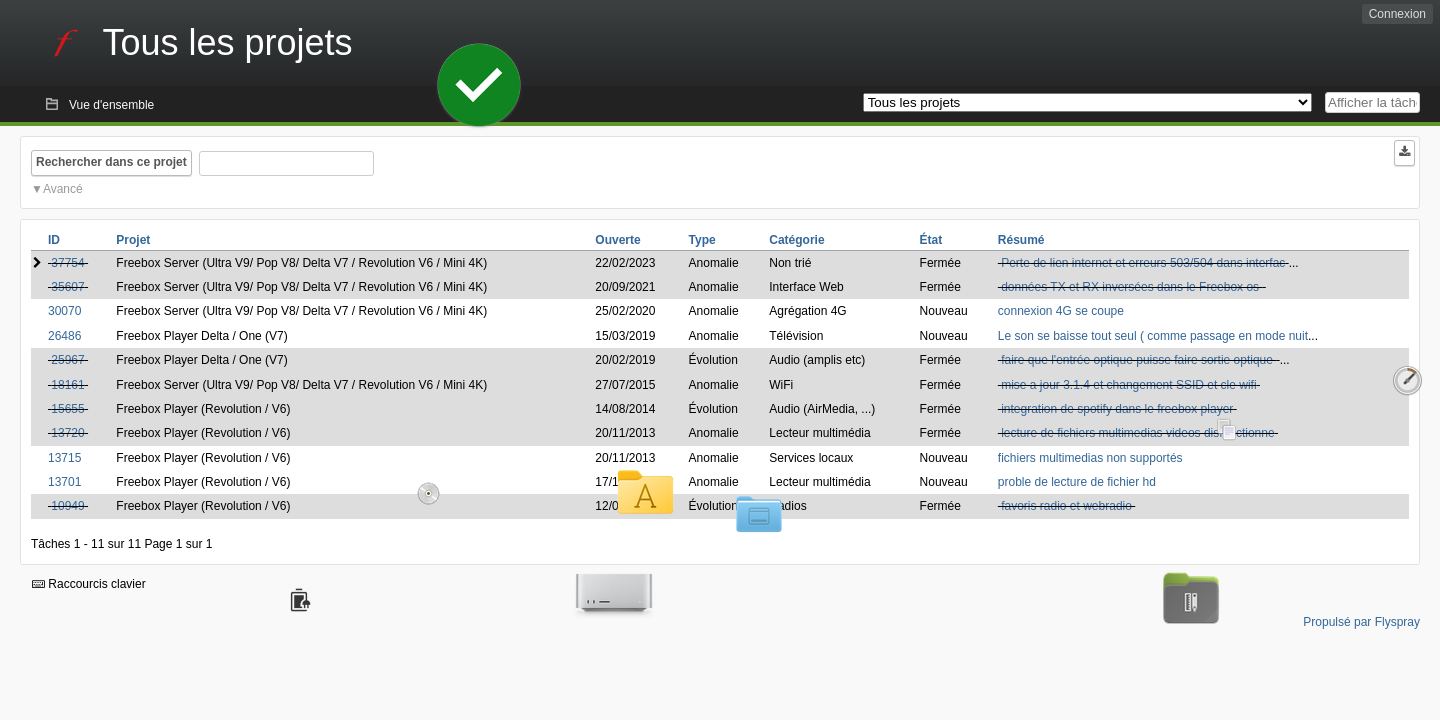 Image resolution: width=1440 pixels, height=720 pixels. Describe the element at coordinates (299, 600) in the screenshot. I see `view battery and power management settings` at that location.